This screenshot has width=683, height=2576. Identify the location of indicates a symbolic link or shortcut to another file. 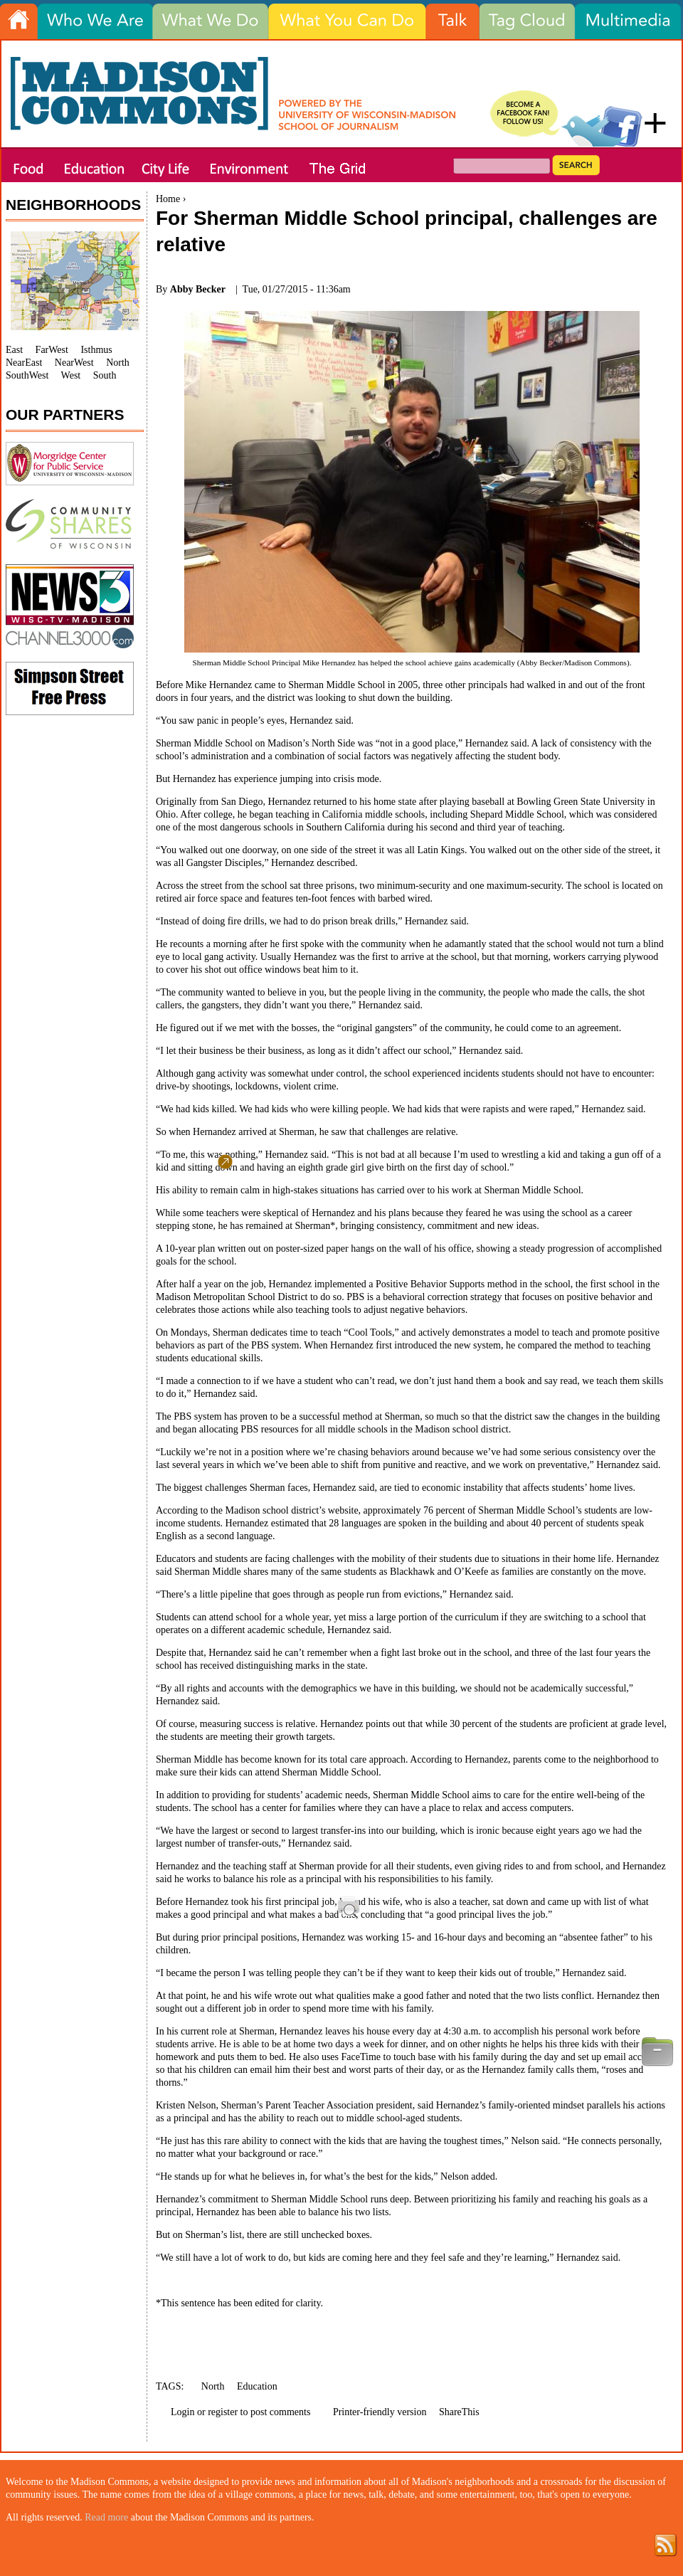
(225, 1161).